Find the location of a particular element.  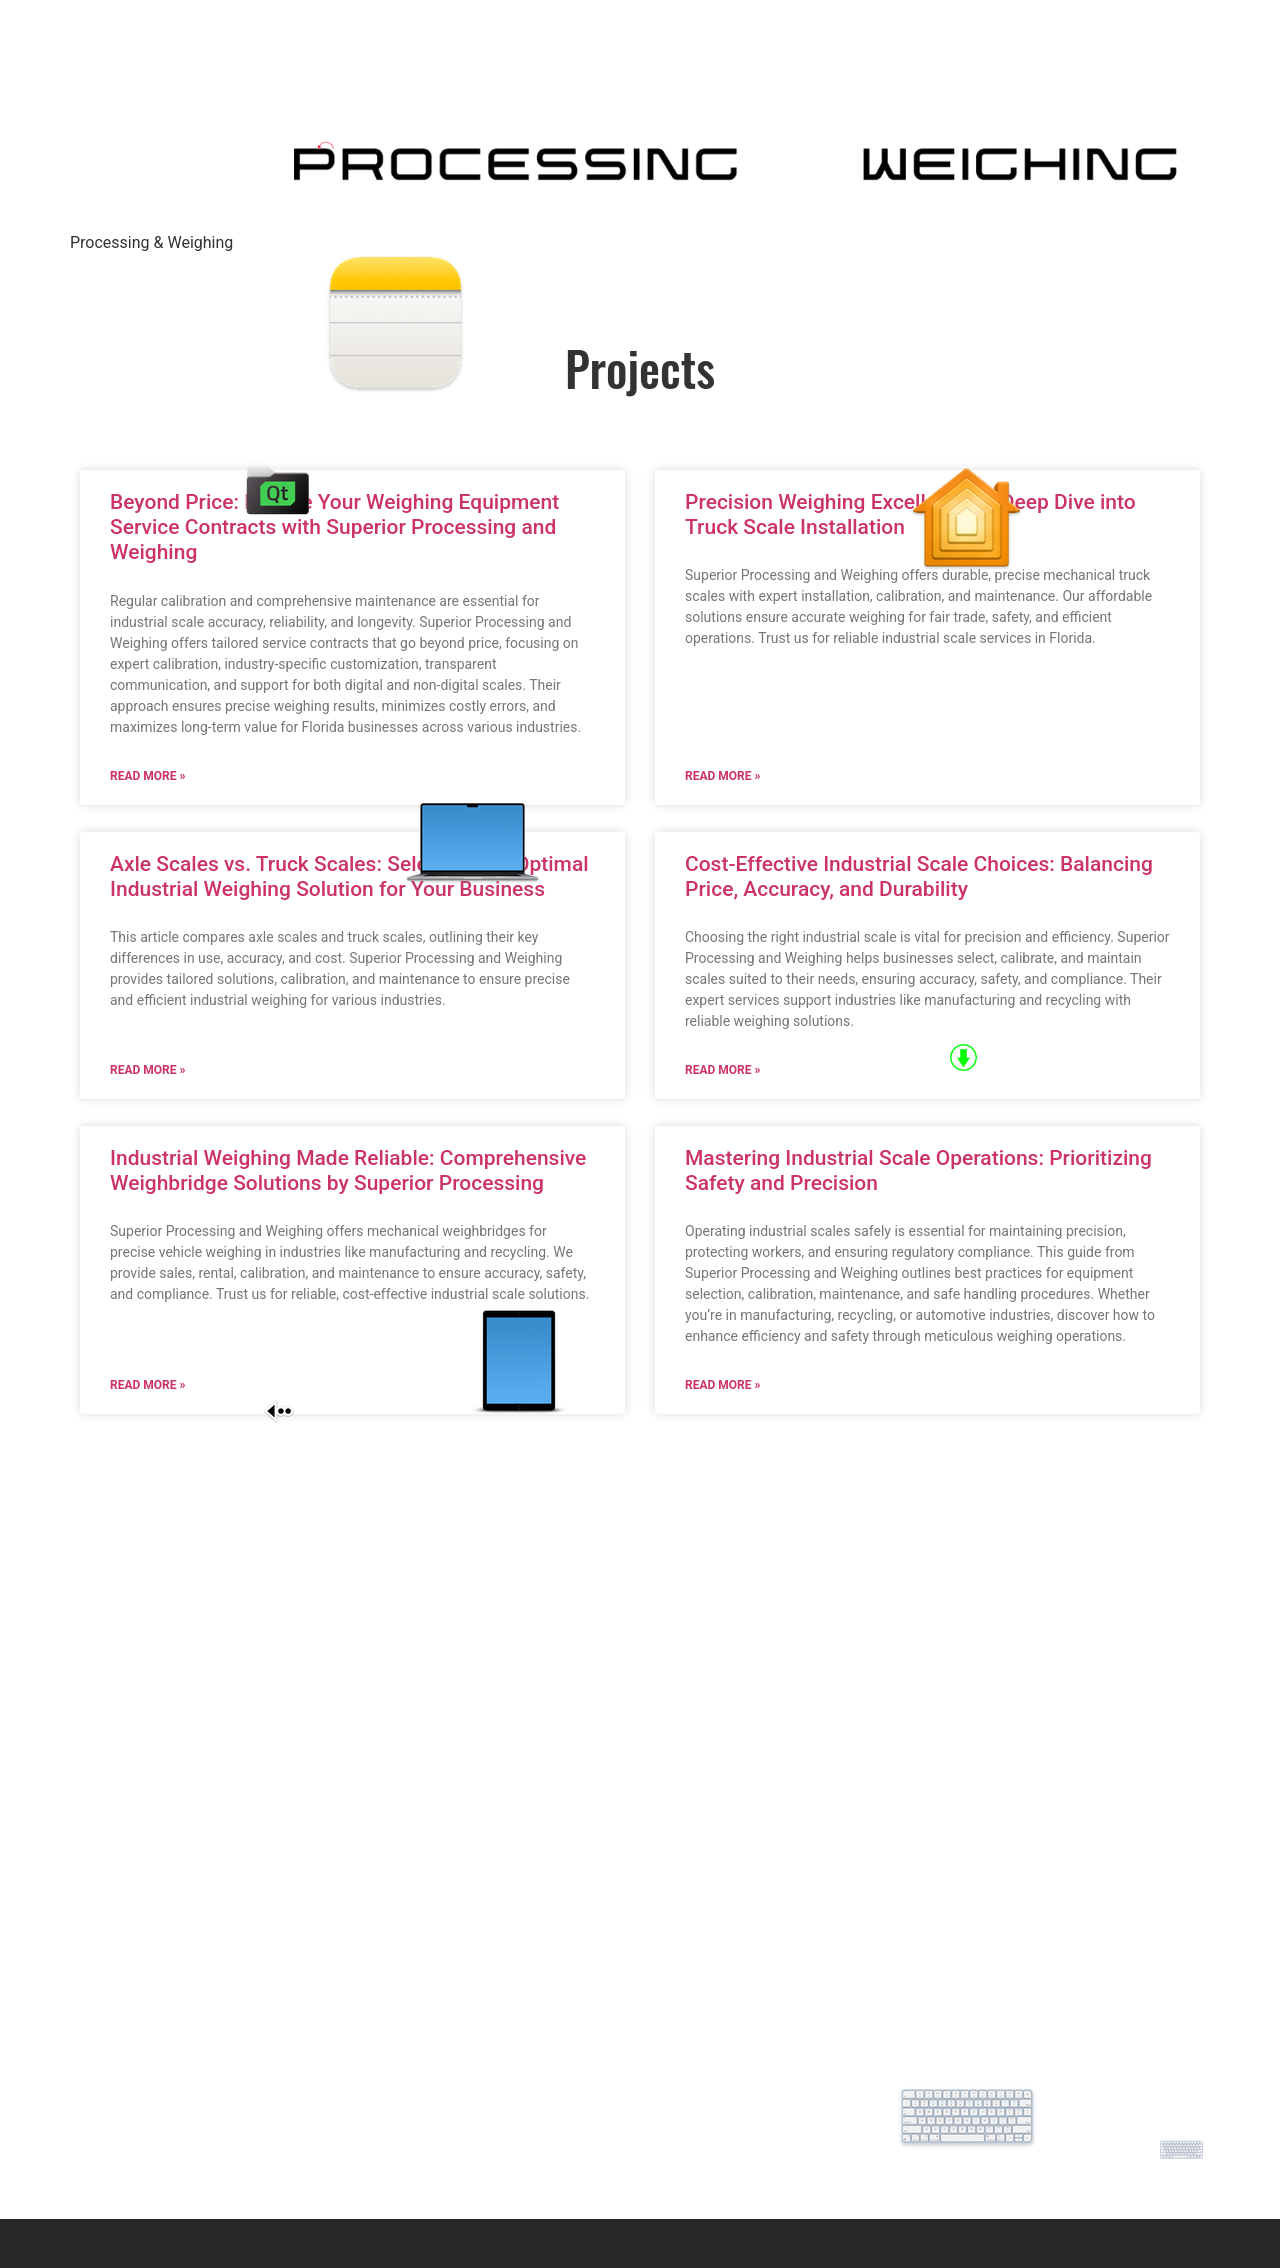

connect a bluetooth keyboard is located at coordinates (967, 2116).